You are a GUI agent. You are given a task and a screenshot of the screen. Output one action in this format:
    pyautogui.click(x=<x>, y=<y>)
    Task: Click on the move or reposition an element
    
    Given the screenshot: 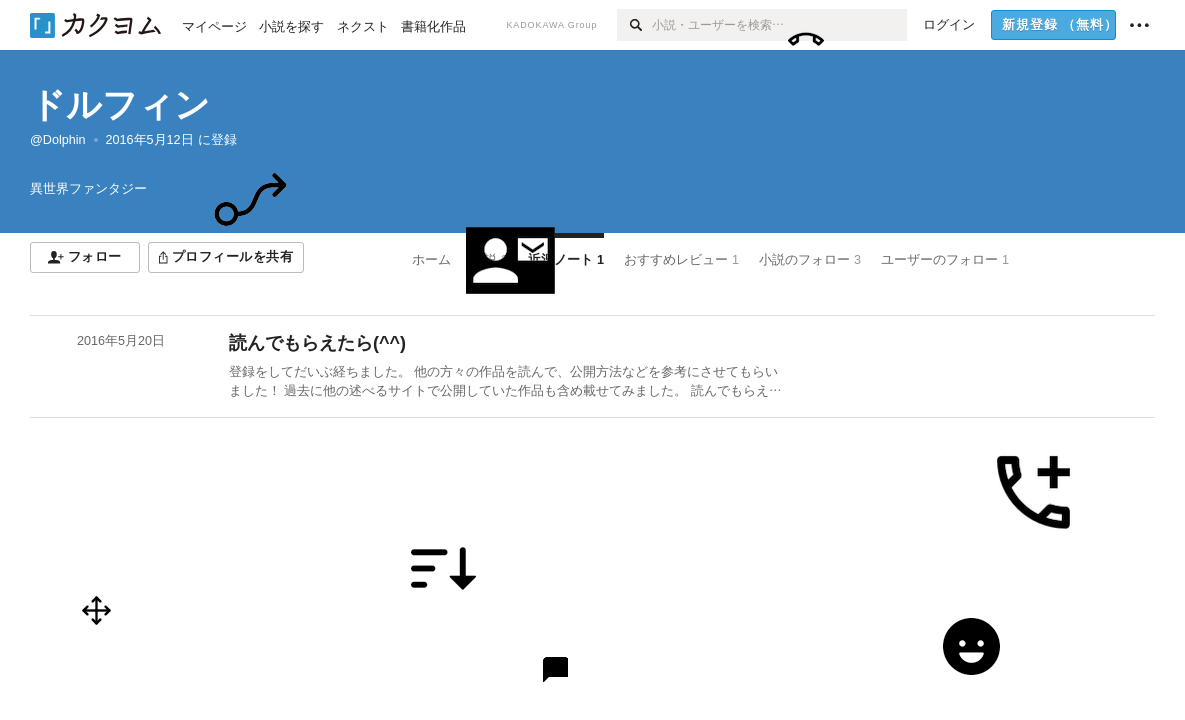 What is the action you would take?
    pyautogui.click(x=96, y=610)
    